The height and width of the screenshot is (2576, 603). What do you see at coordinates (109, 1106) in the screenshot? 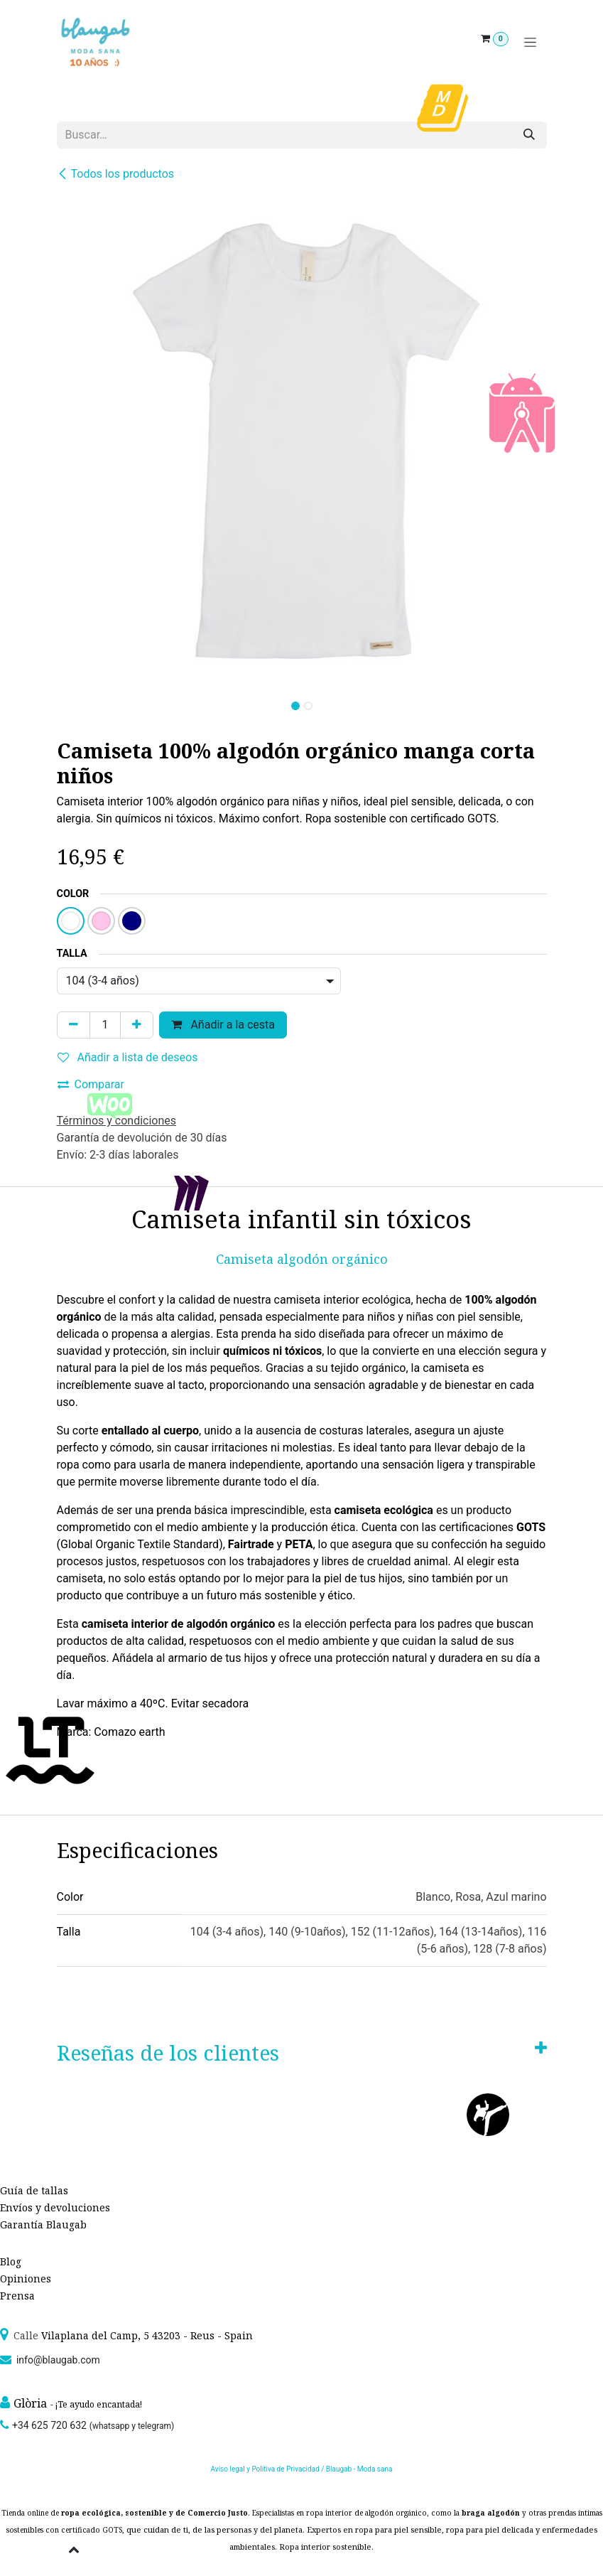
I see `WooCommerce logo - access your online store dashboard` at bounding box center [109, 1106].